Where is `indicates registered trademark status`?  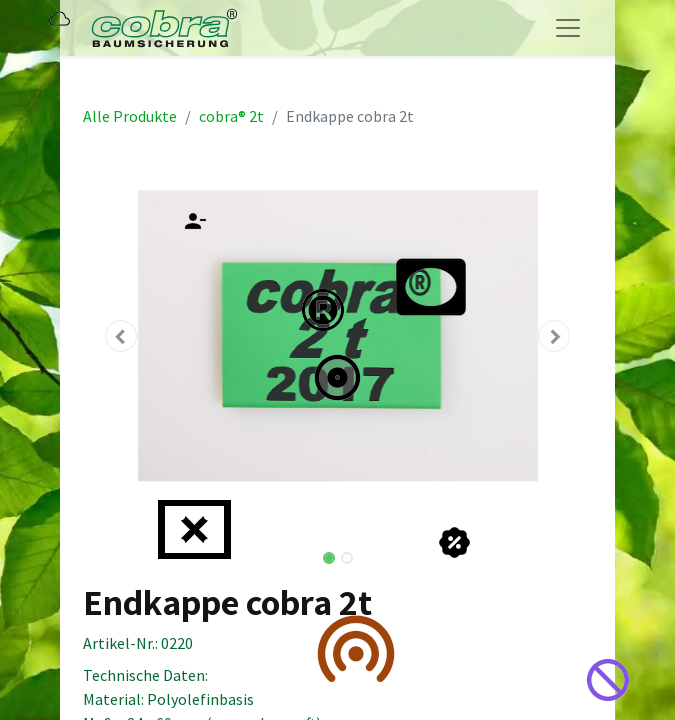
indicates registered trademark status is located at coordinates (323, 310).